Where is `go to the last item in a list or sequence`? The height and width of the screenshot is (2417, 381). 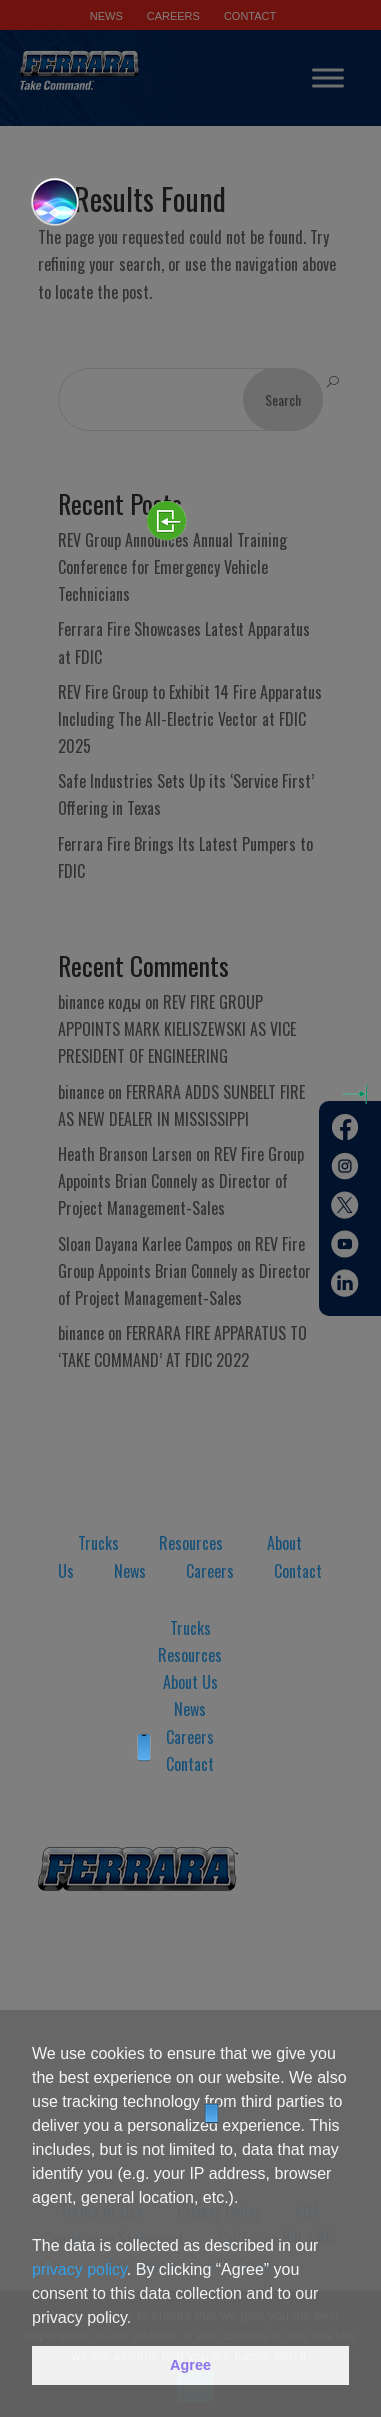
go to the last item in a list or sequence is located at coordinates (355, 1094).